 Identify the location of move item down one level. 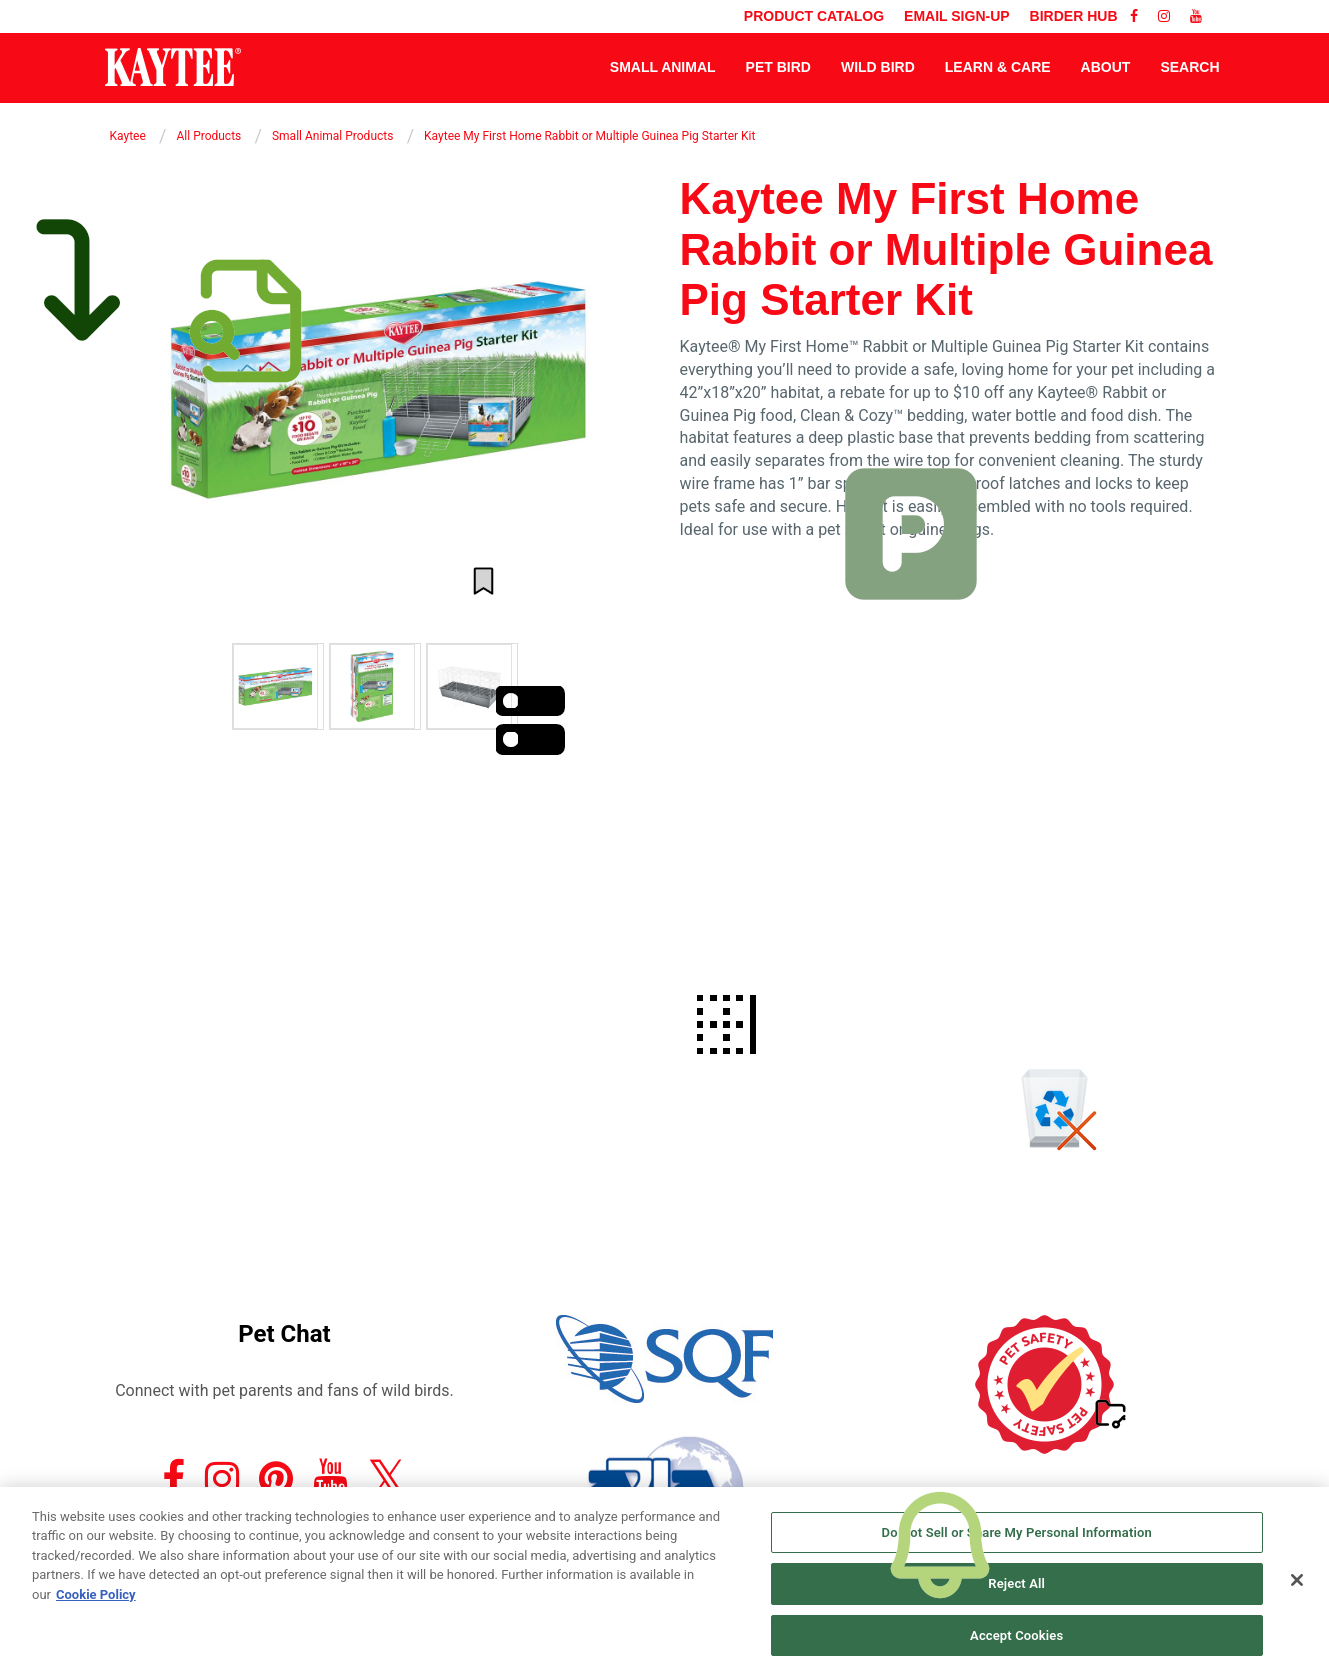
(82, 280).